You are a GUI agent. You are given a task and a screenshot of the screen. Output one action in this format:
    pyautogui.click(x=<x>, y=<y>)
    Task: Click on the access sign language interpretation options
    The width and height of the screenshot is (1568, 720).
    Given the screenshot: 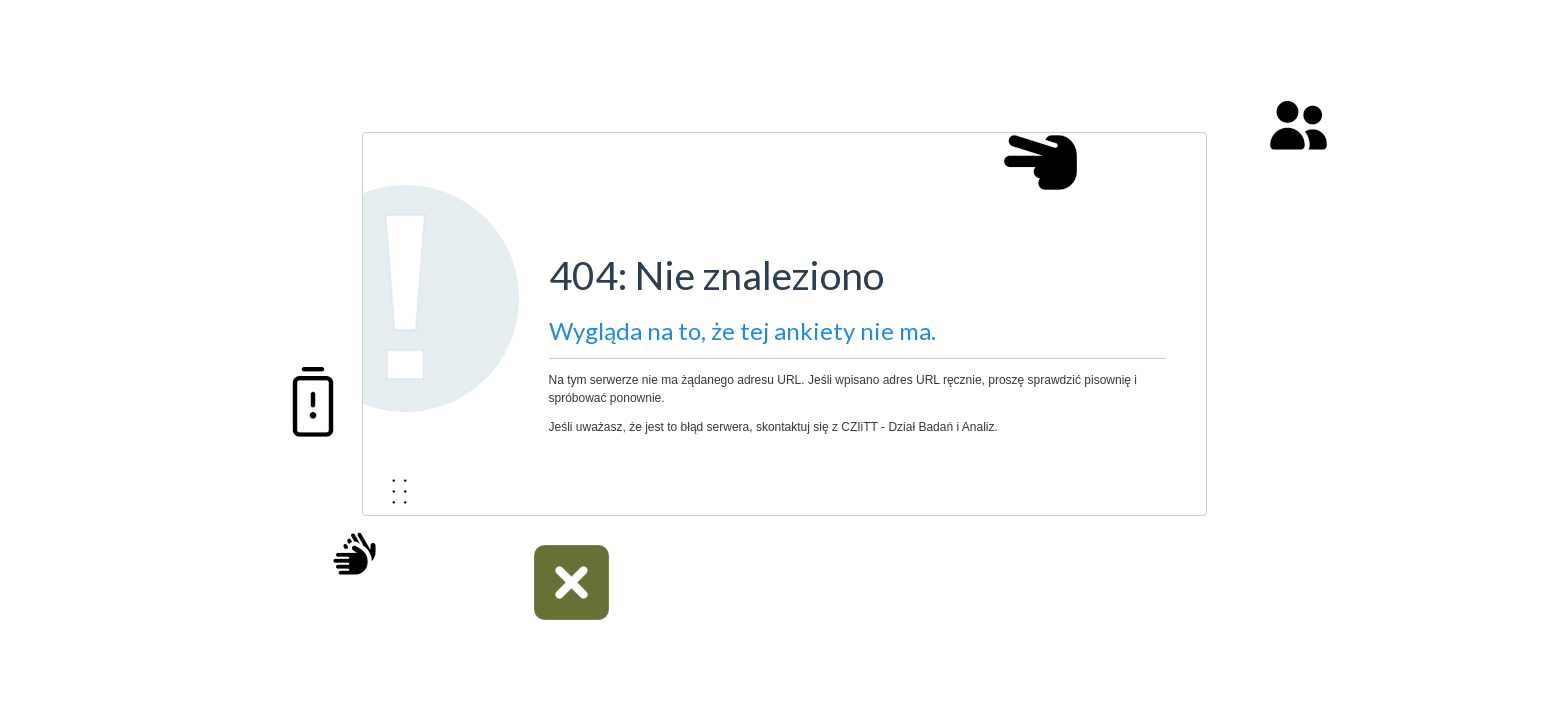 What is the action you would take?
    pyautogui.click(x=354, y=553)
    